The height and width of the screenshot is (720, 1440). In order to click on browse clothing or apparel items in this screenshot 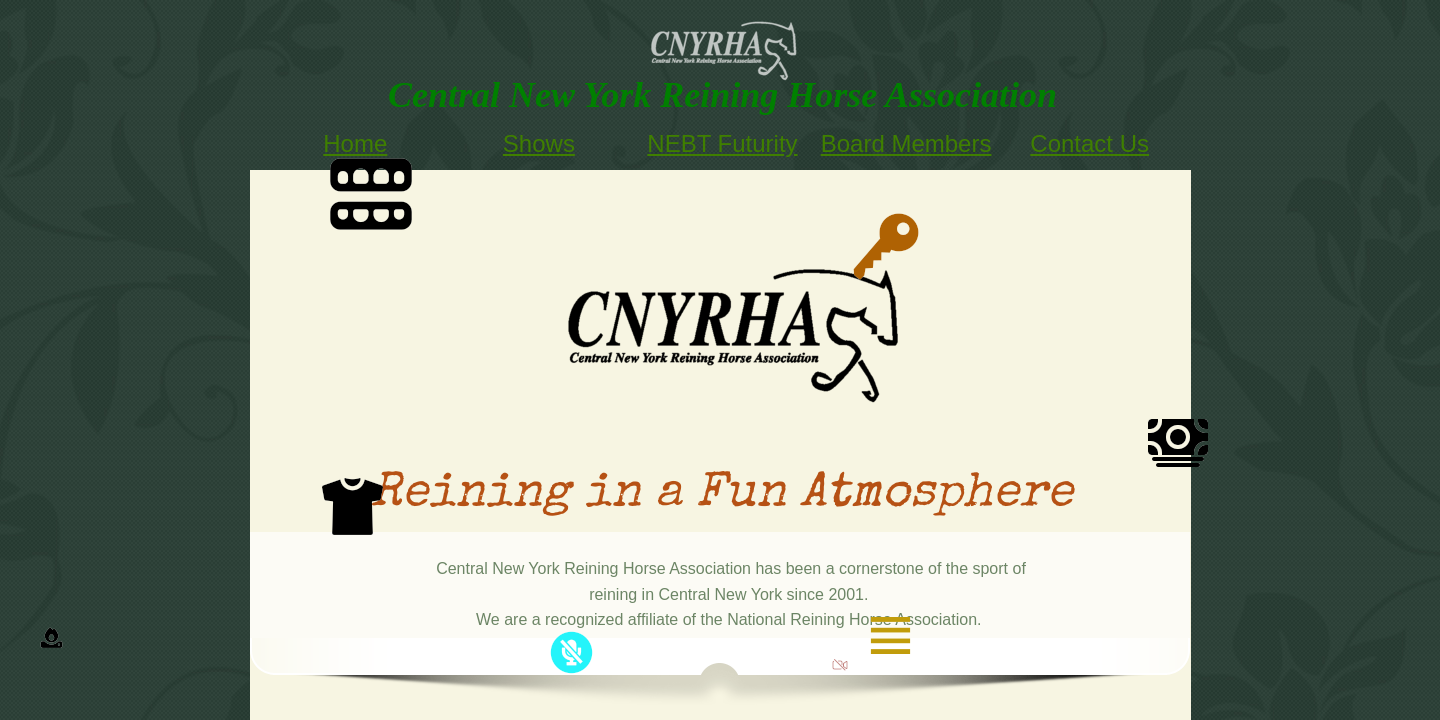, I will do `click(352, 506)`.